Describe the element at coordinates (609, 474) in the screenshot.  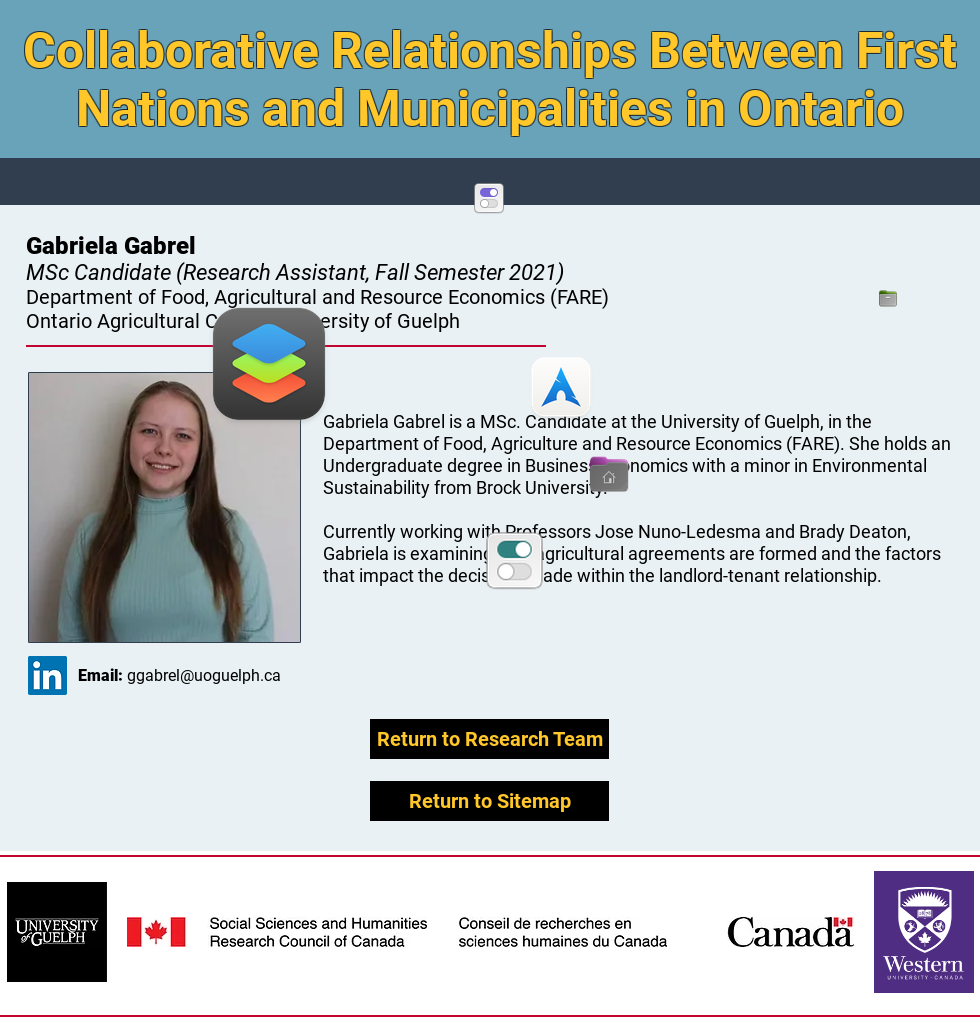
I see `access your home folder` at that location.